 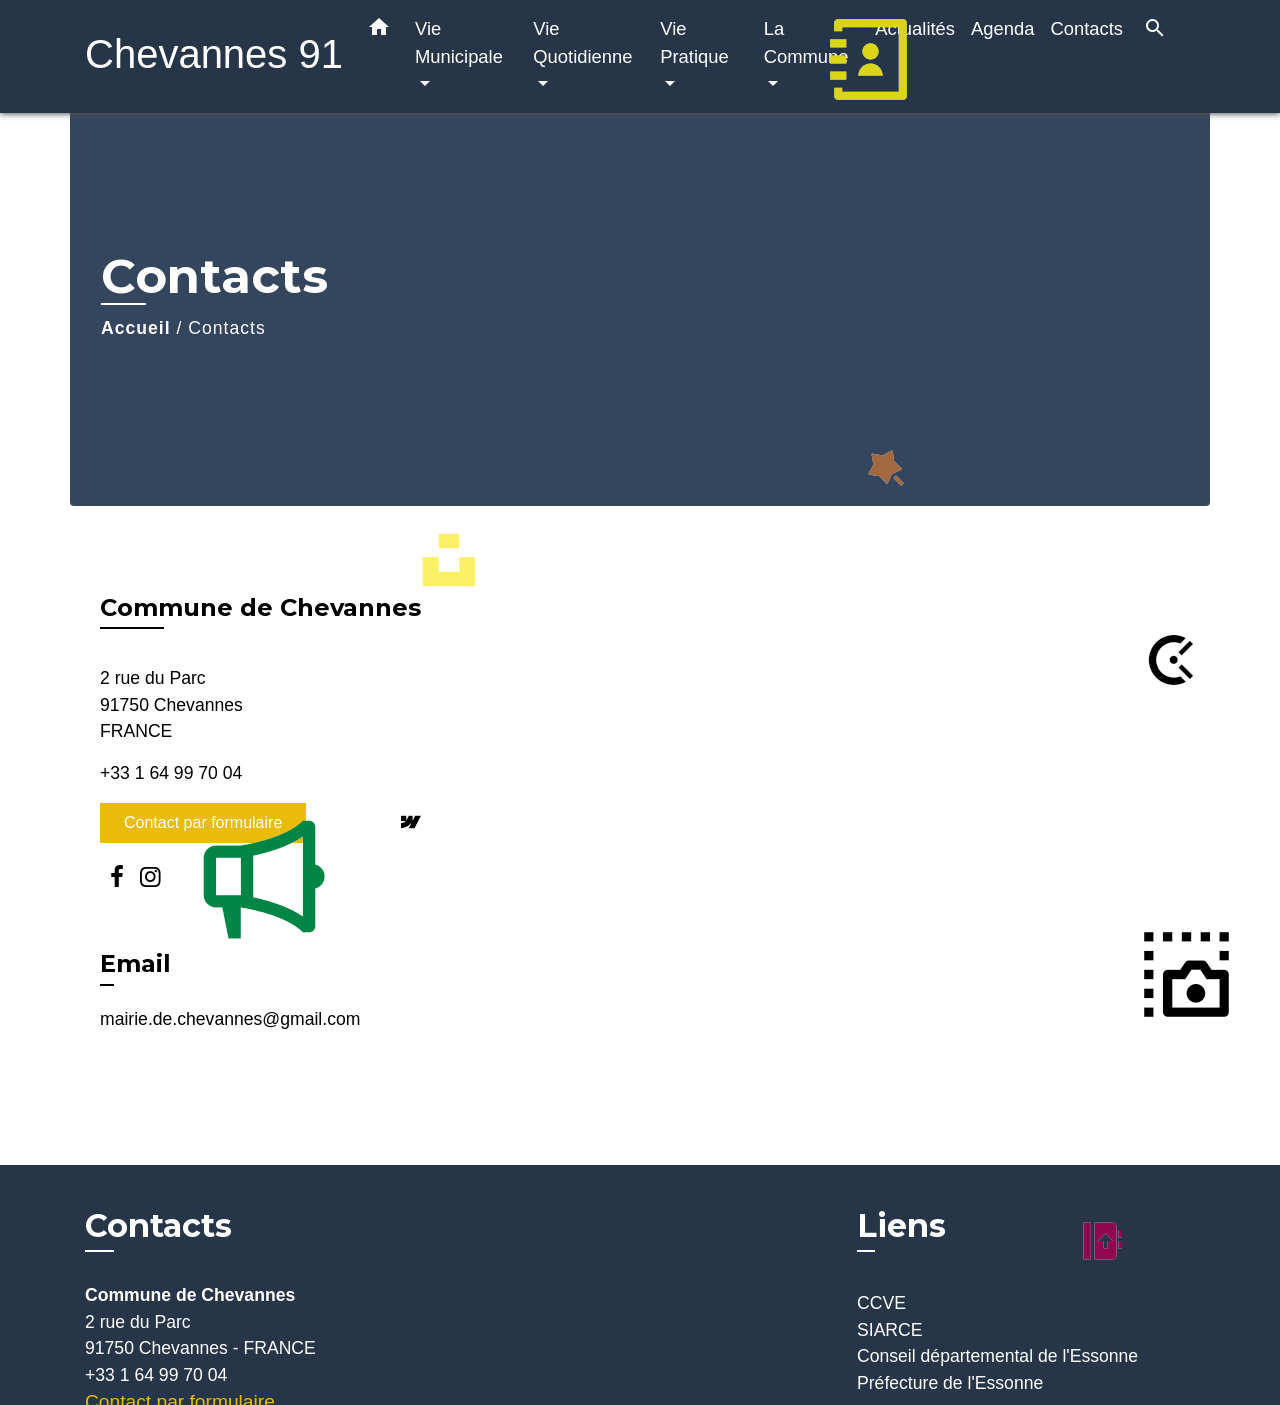 What do you see at coordinates (1100, 1241) in the screenshot?
I see `upload contacts from your address book` at bounding box center [1100, 1241].